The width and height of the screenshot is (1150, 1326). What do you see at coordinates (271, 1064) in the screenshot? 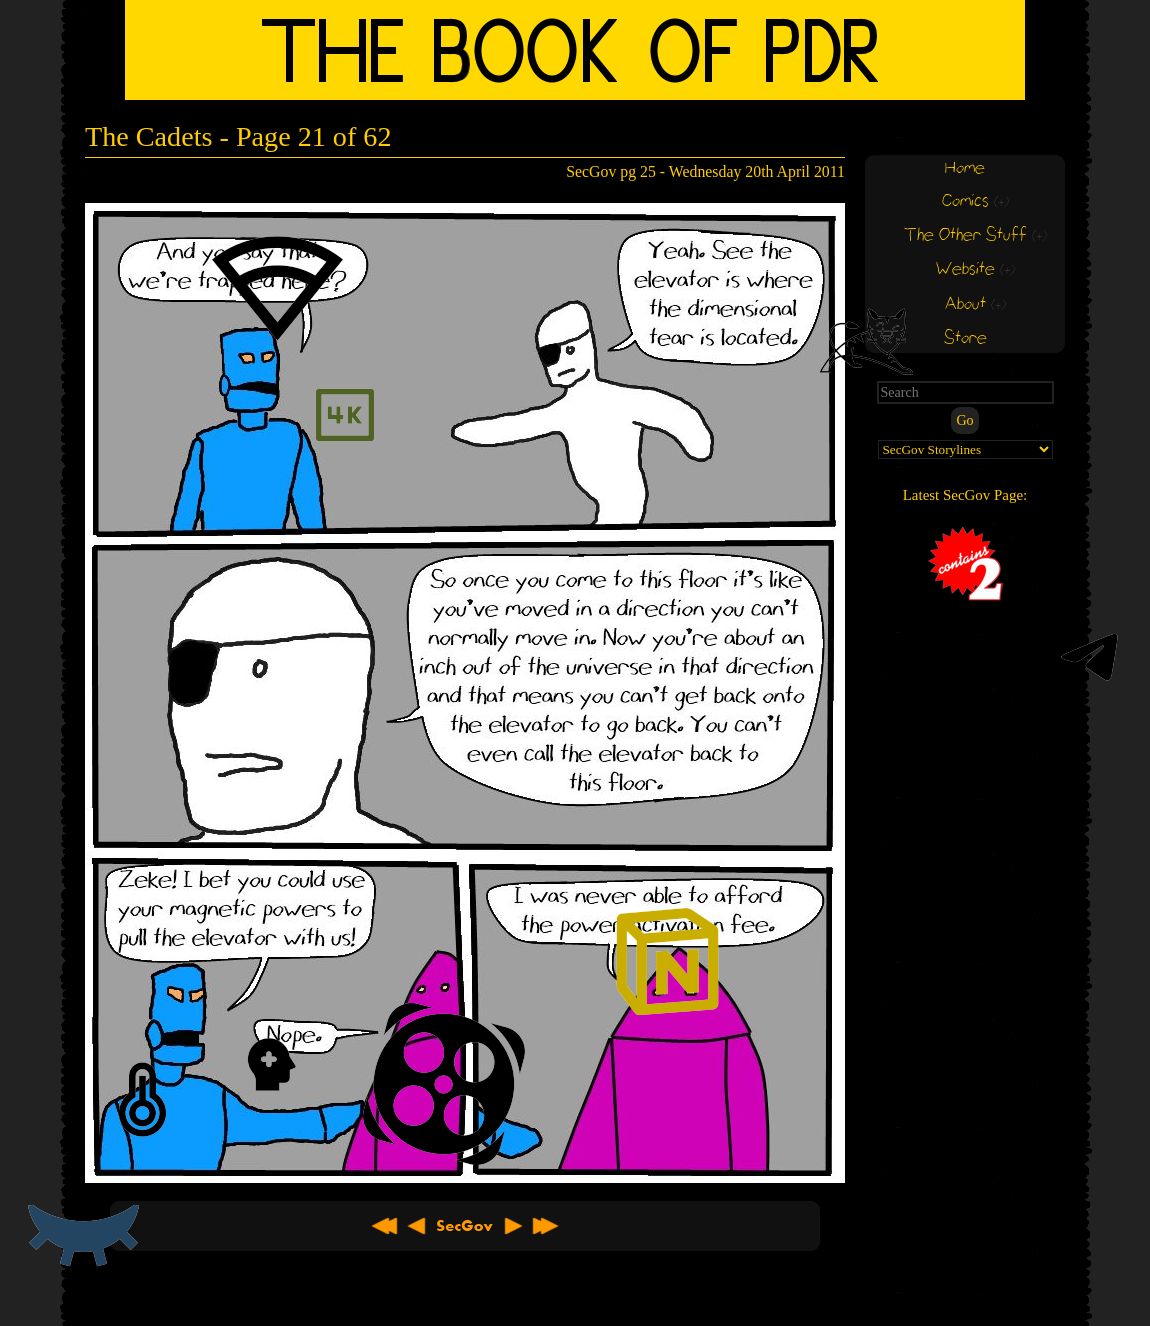
I see `access mental health resources` at bounding box center [271, 1064].